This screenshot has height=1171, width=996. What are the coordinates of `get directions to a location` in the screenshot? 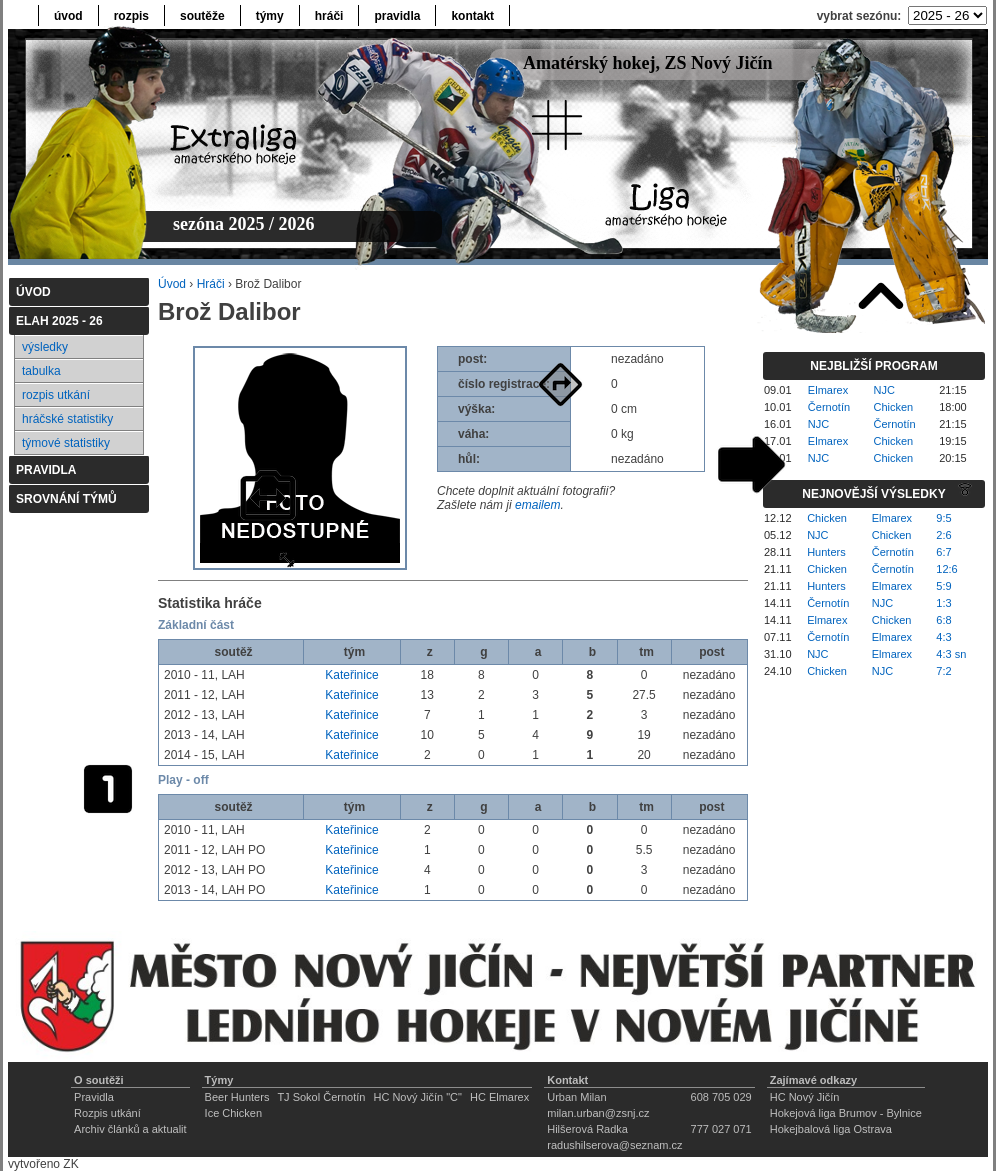 It's located at (560, 384).